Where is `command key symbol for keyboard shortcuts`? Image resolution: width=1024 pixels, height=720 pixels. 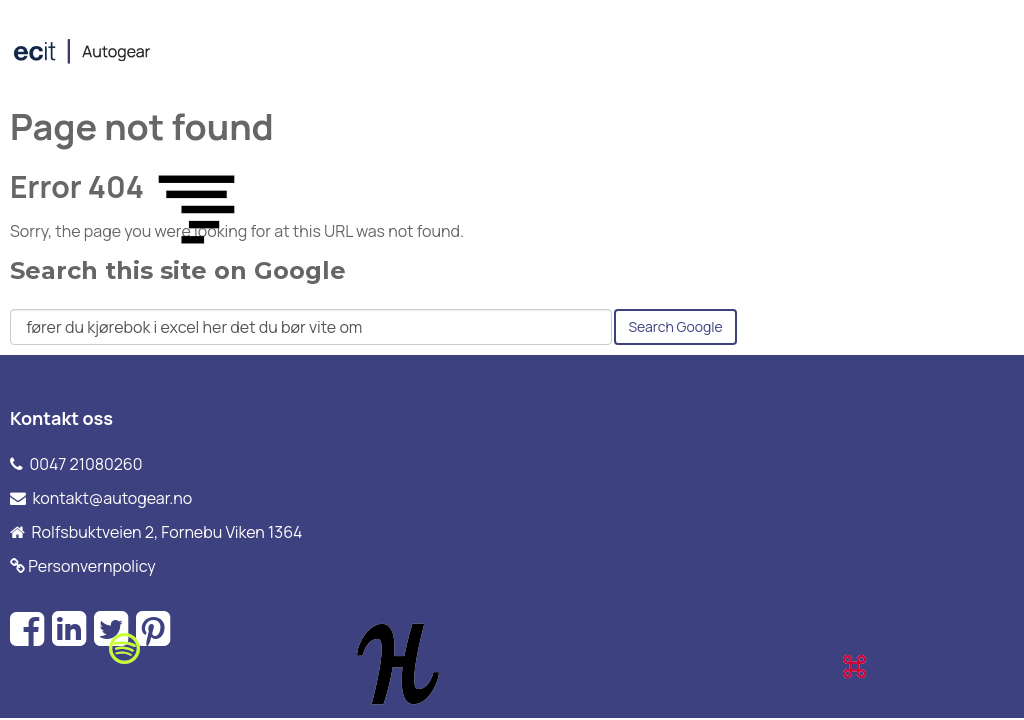
command key symbol for keyboard shortcuts is located at coordinates (854, 666).